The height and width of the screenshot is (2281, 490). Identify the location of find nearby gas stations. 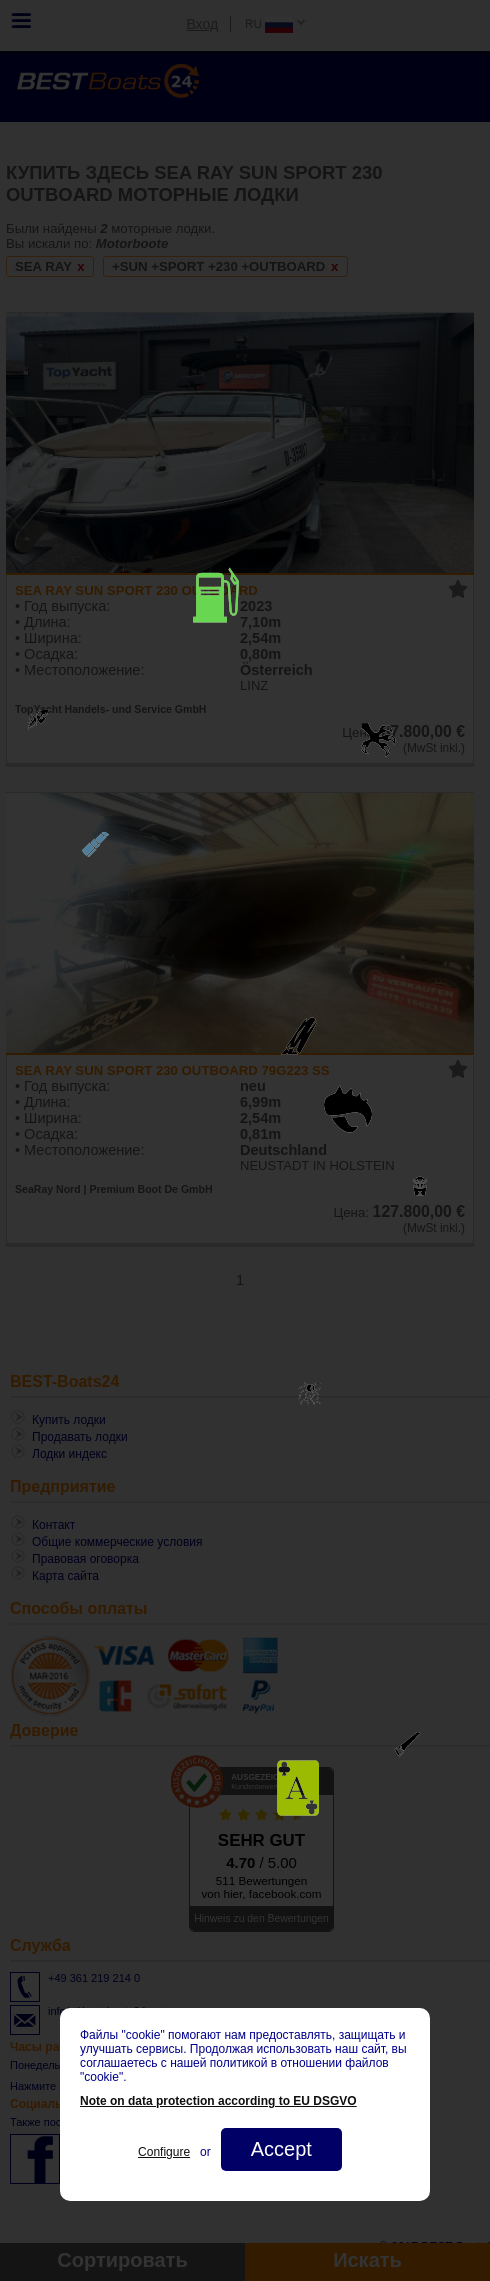
(216, 595).